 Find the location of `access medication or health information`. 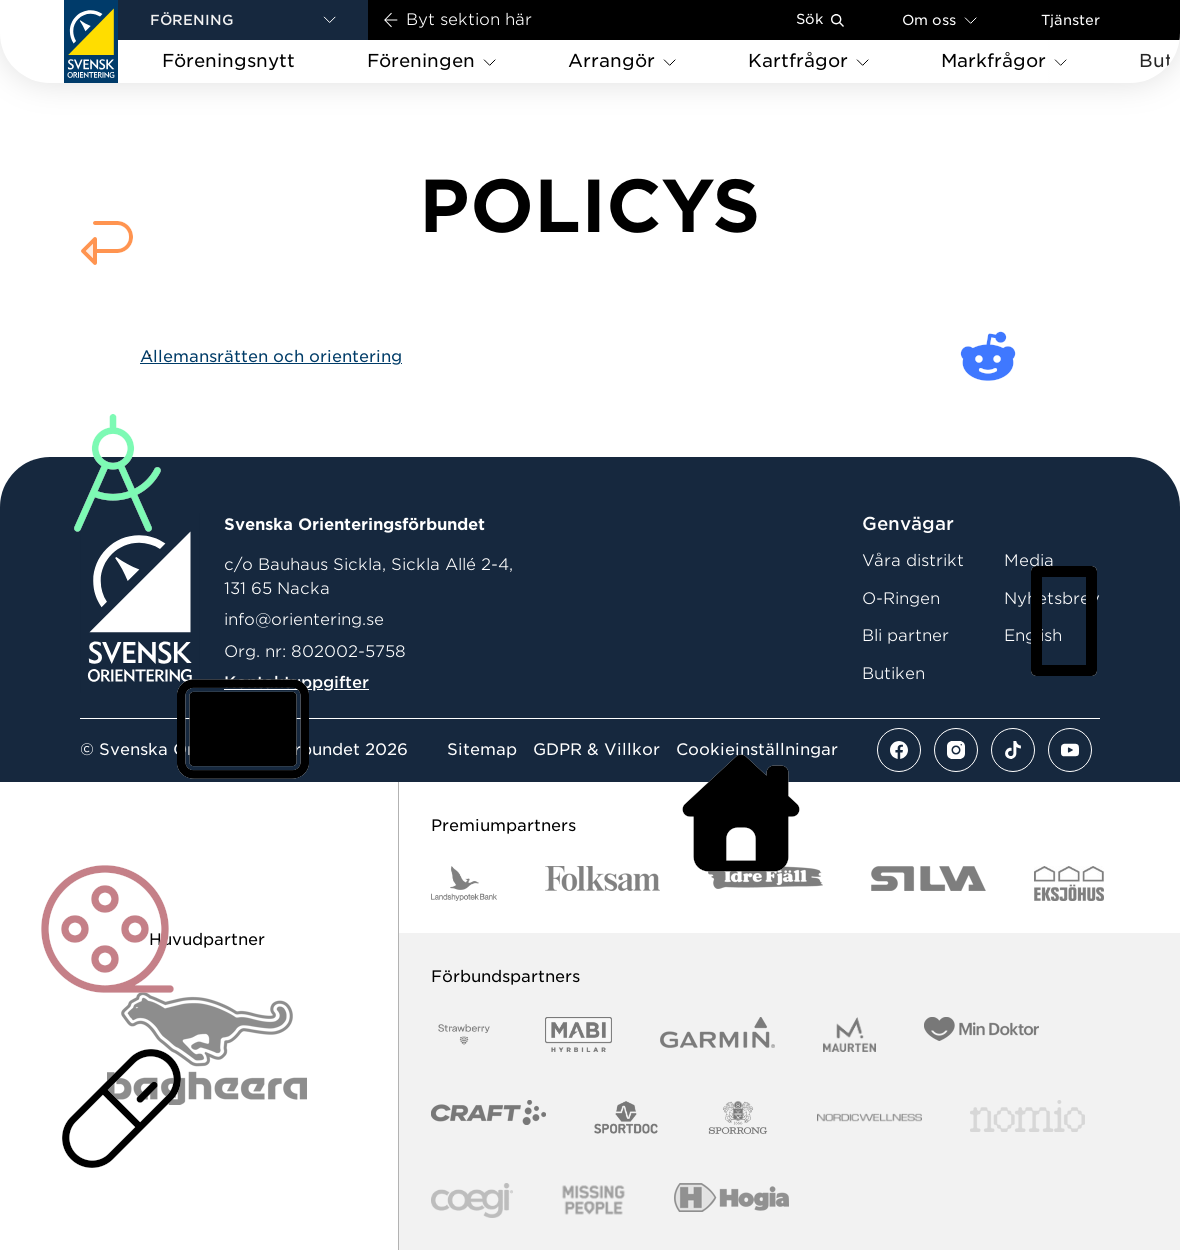

access medication or health information is located at coordinates (121, 1108).